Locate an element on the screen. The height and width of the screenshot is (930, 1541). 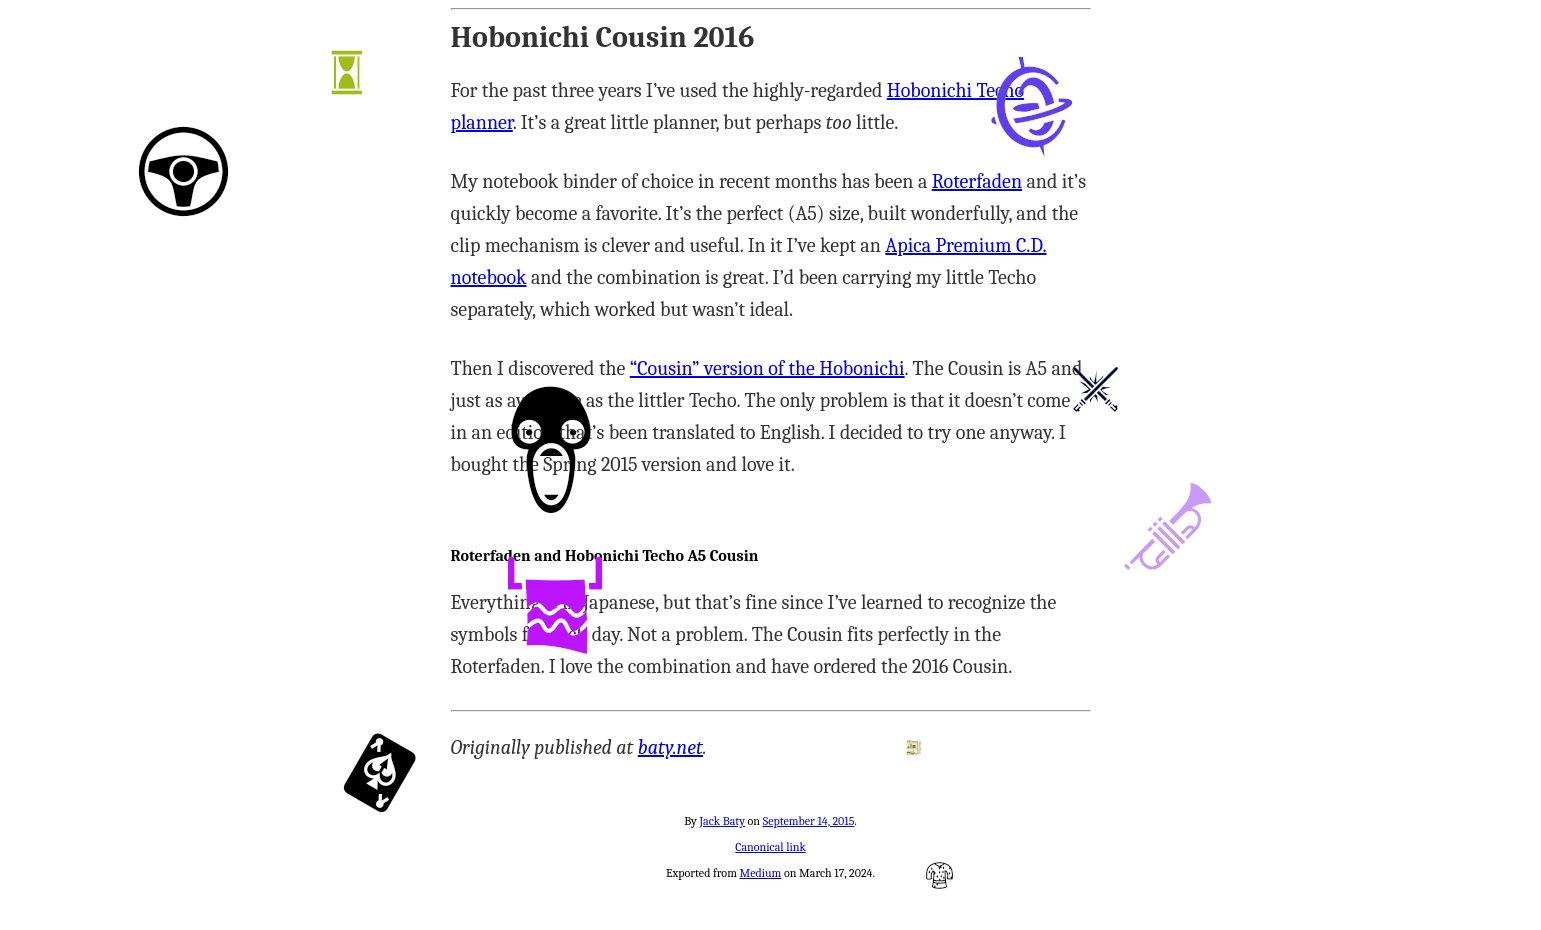
equip chainmail armor is located at coordinates (939, 875).